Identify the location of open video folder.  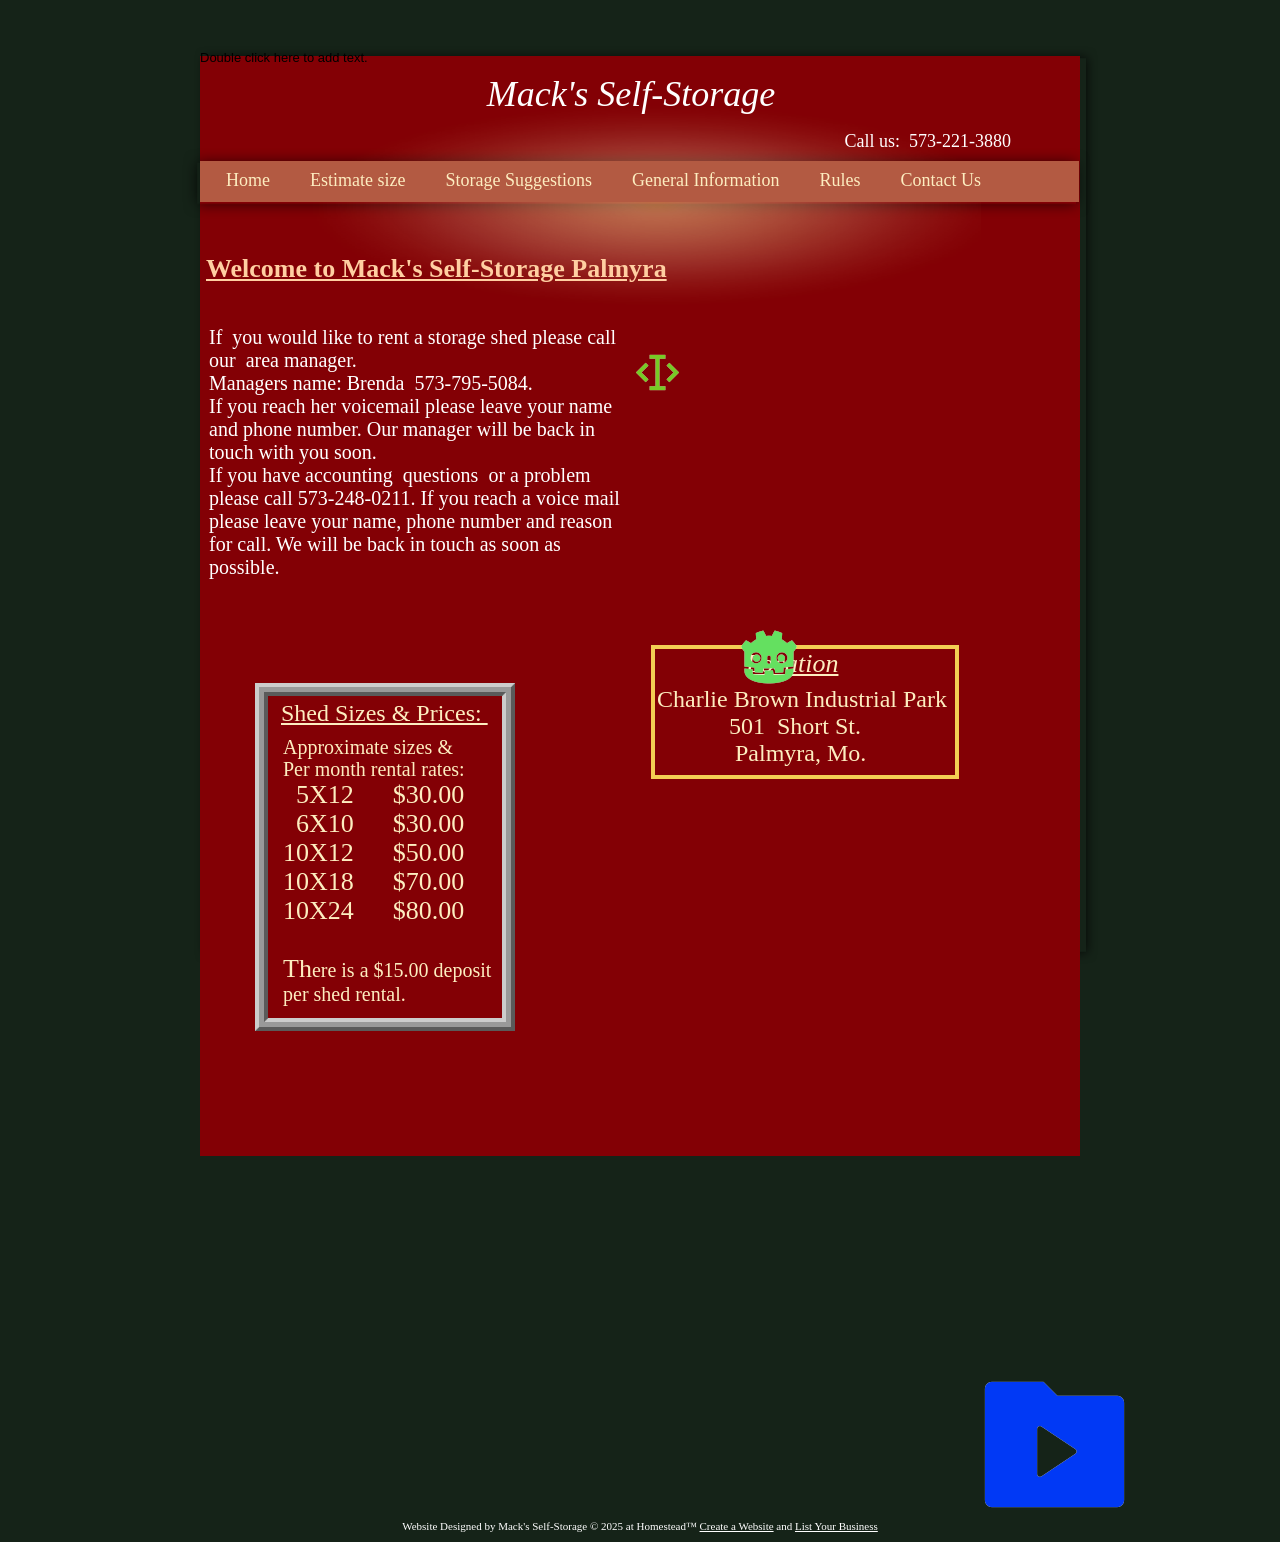
(1054, 1444).